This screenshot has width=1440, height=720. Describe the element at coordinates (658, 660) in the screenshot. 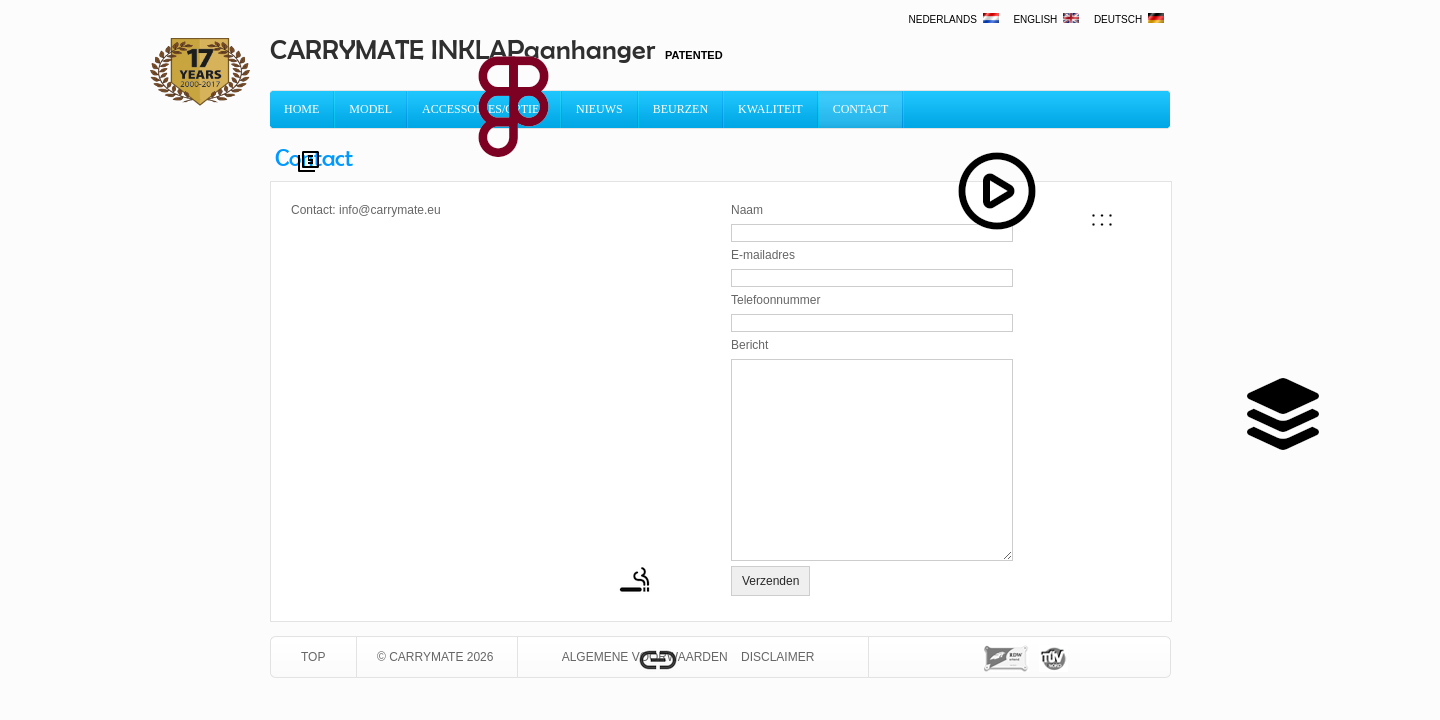

I see `copy or share a link` at that location.